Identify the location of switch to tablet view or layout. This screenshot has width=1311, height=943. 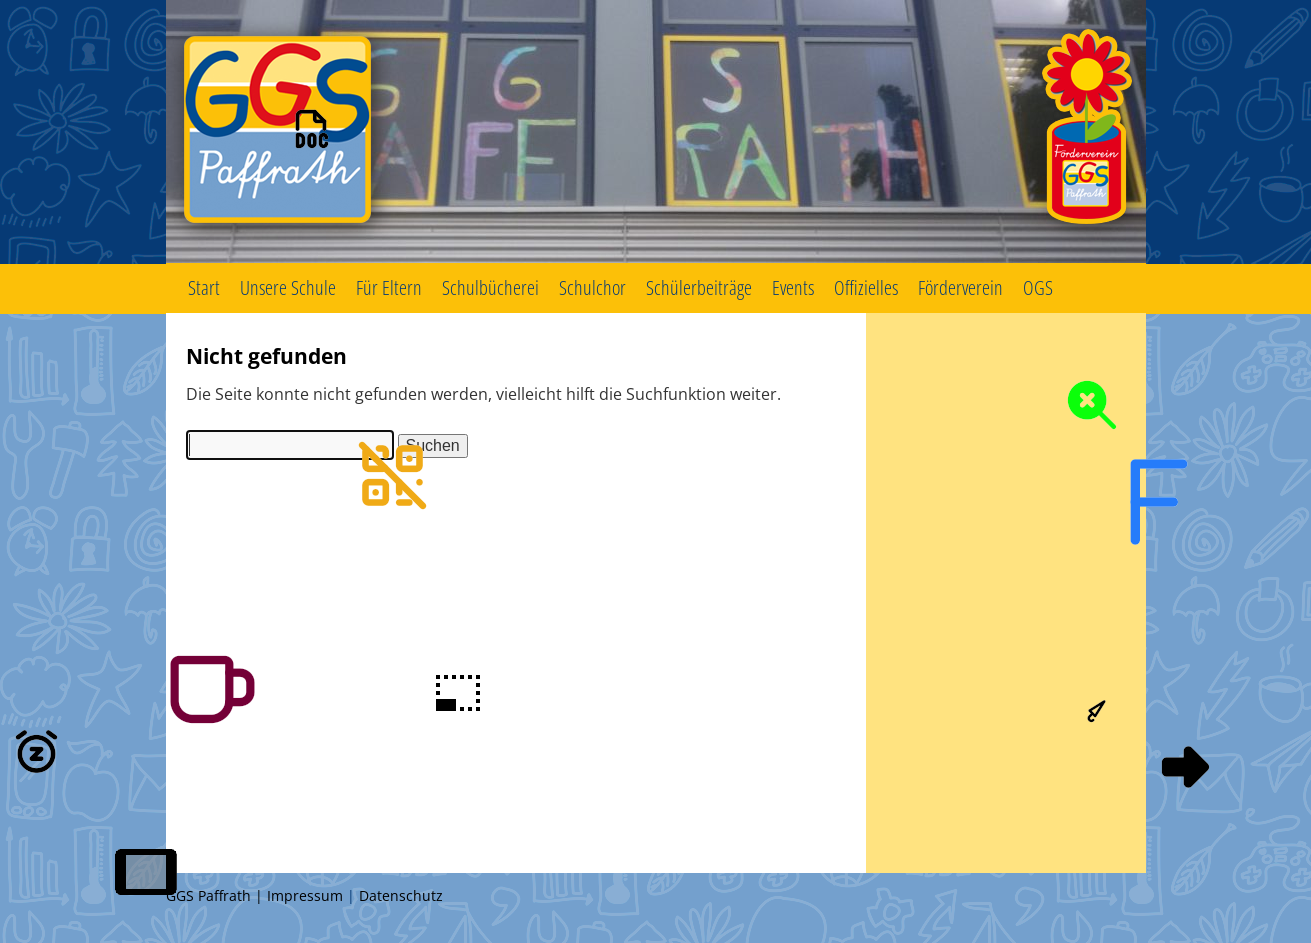
(146, 872).